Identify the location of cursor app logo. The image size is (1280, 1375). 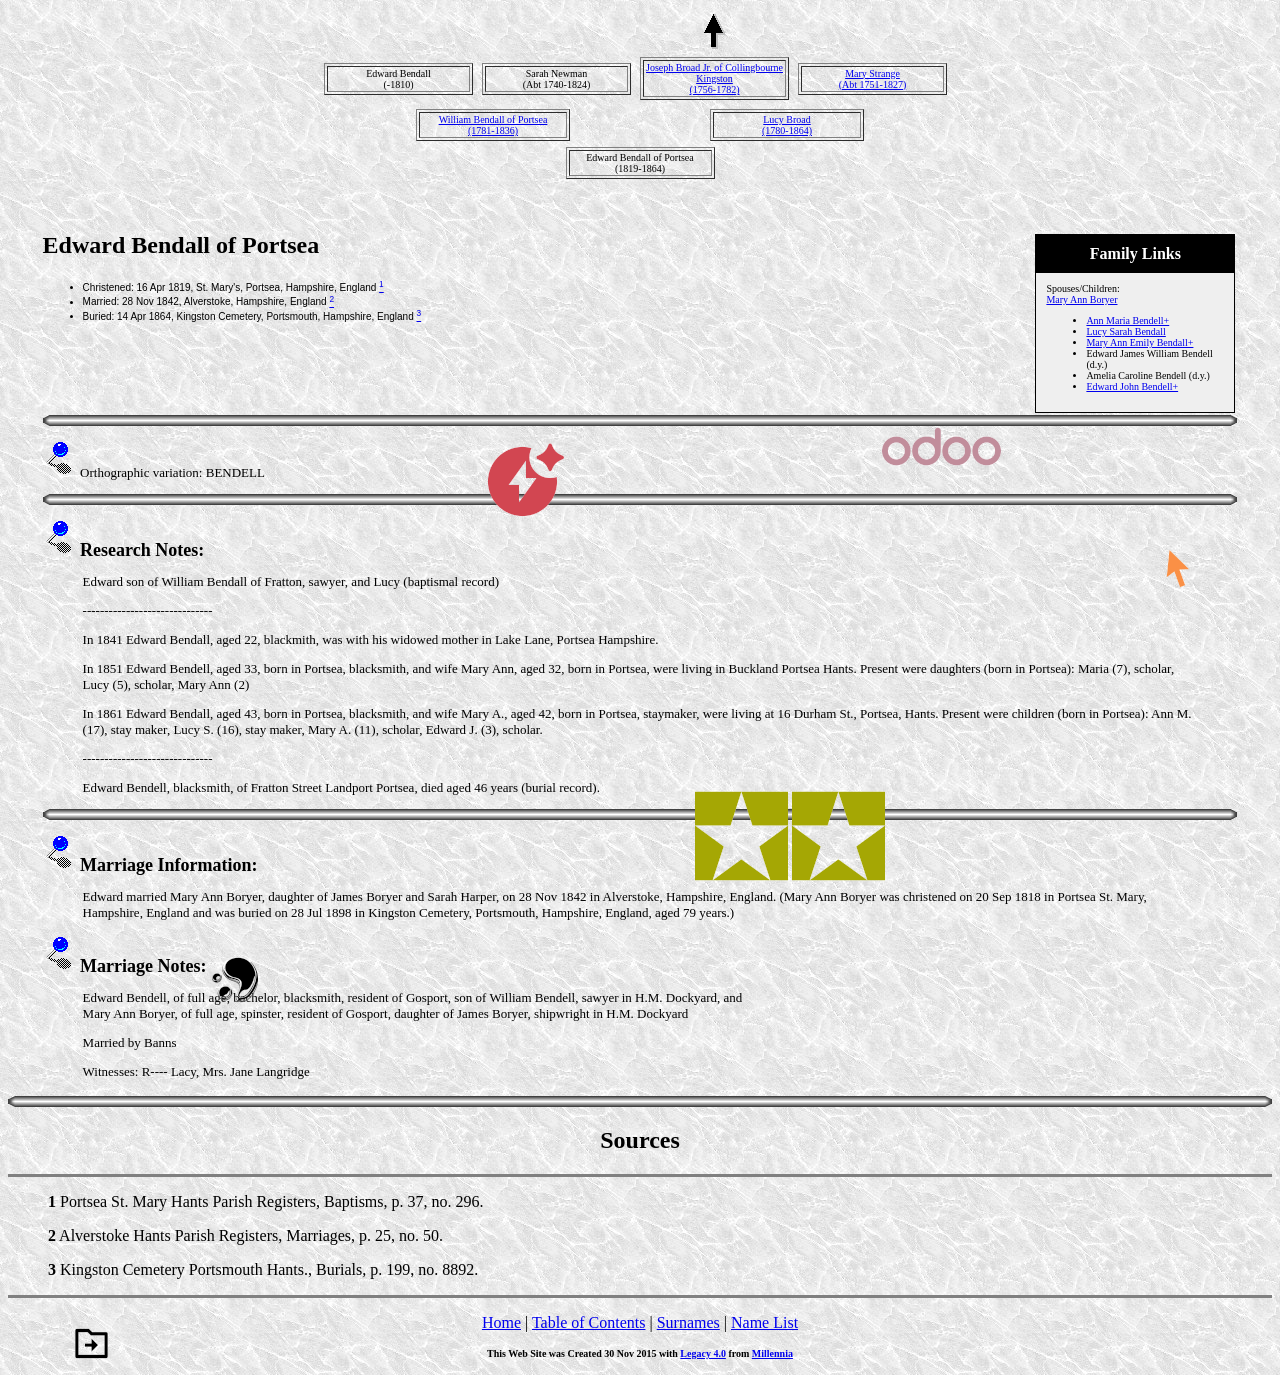
(1176, 569).